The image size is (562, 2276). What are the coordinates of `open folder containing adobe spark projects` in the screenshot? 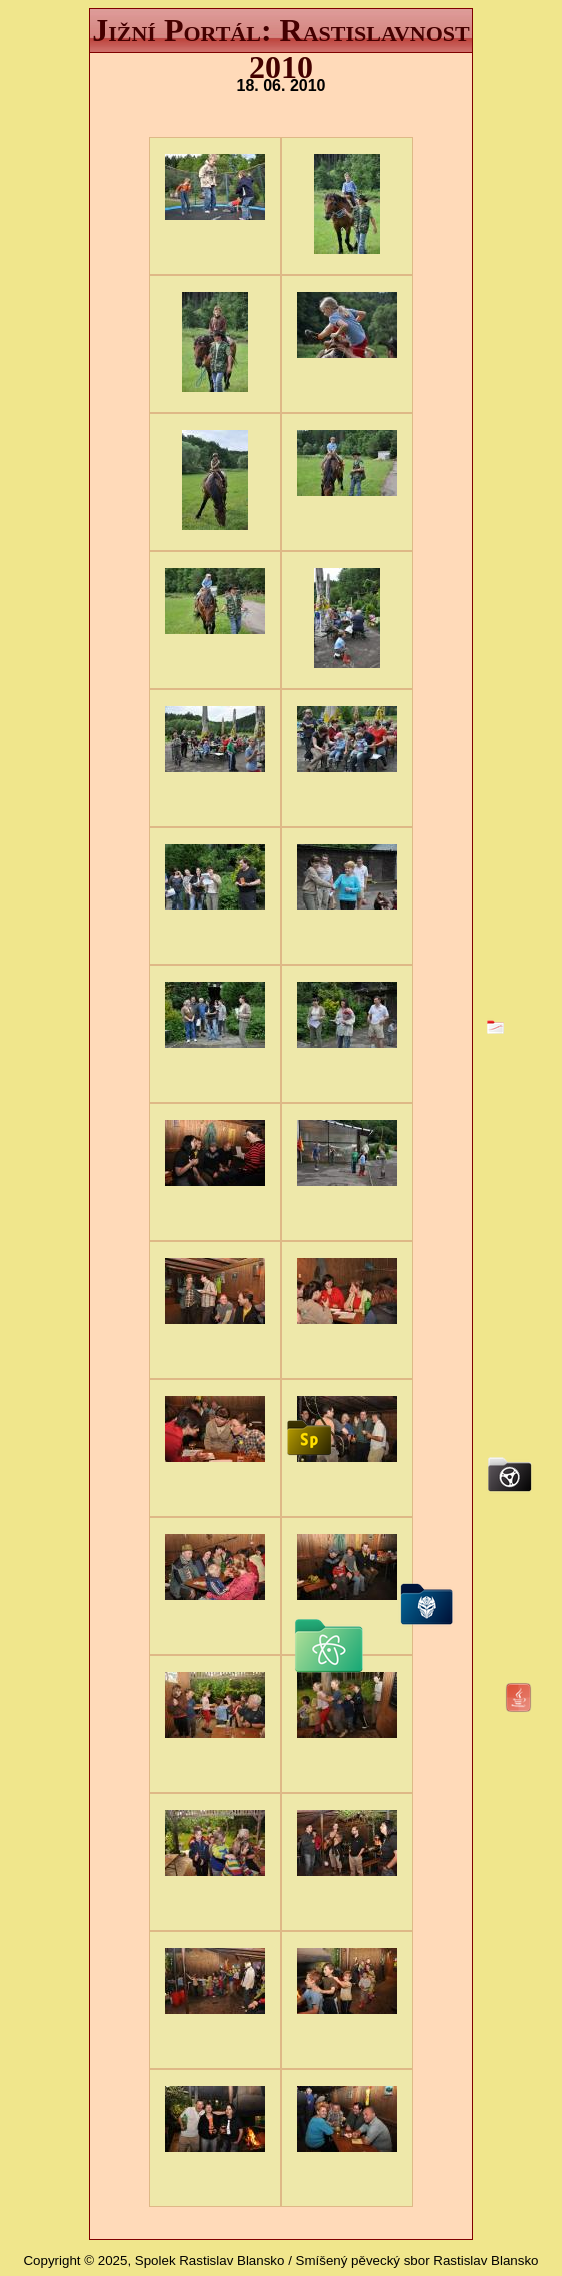 It's located at (309, 1439).